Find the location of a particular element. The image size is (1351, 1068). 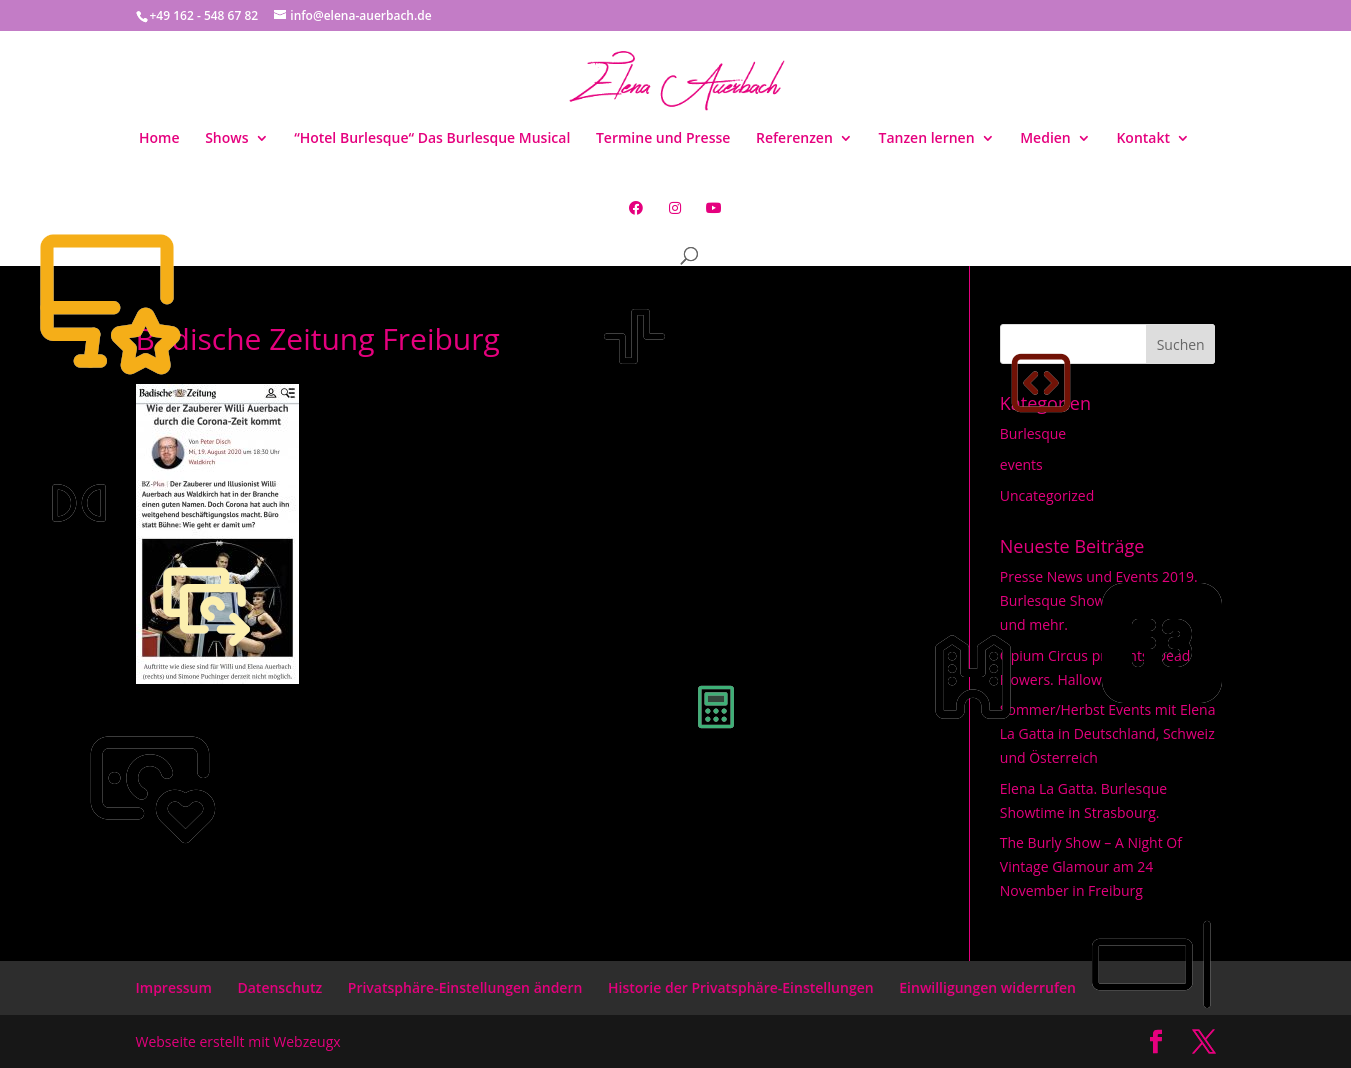

indicates dolby digital audio support is located at coordinates (79, 503).